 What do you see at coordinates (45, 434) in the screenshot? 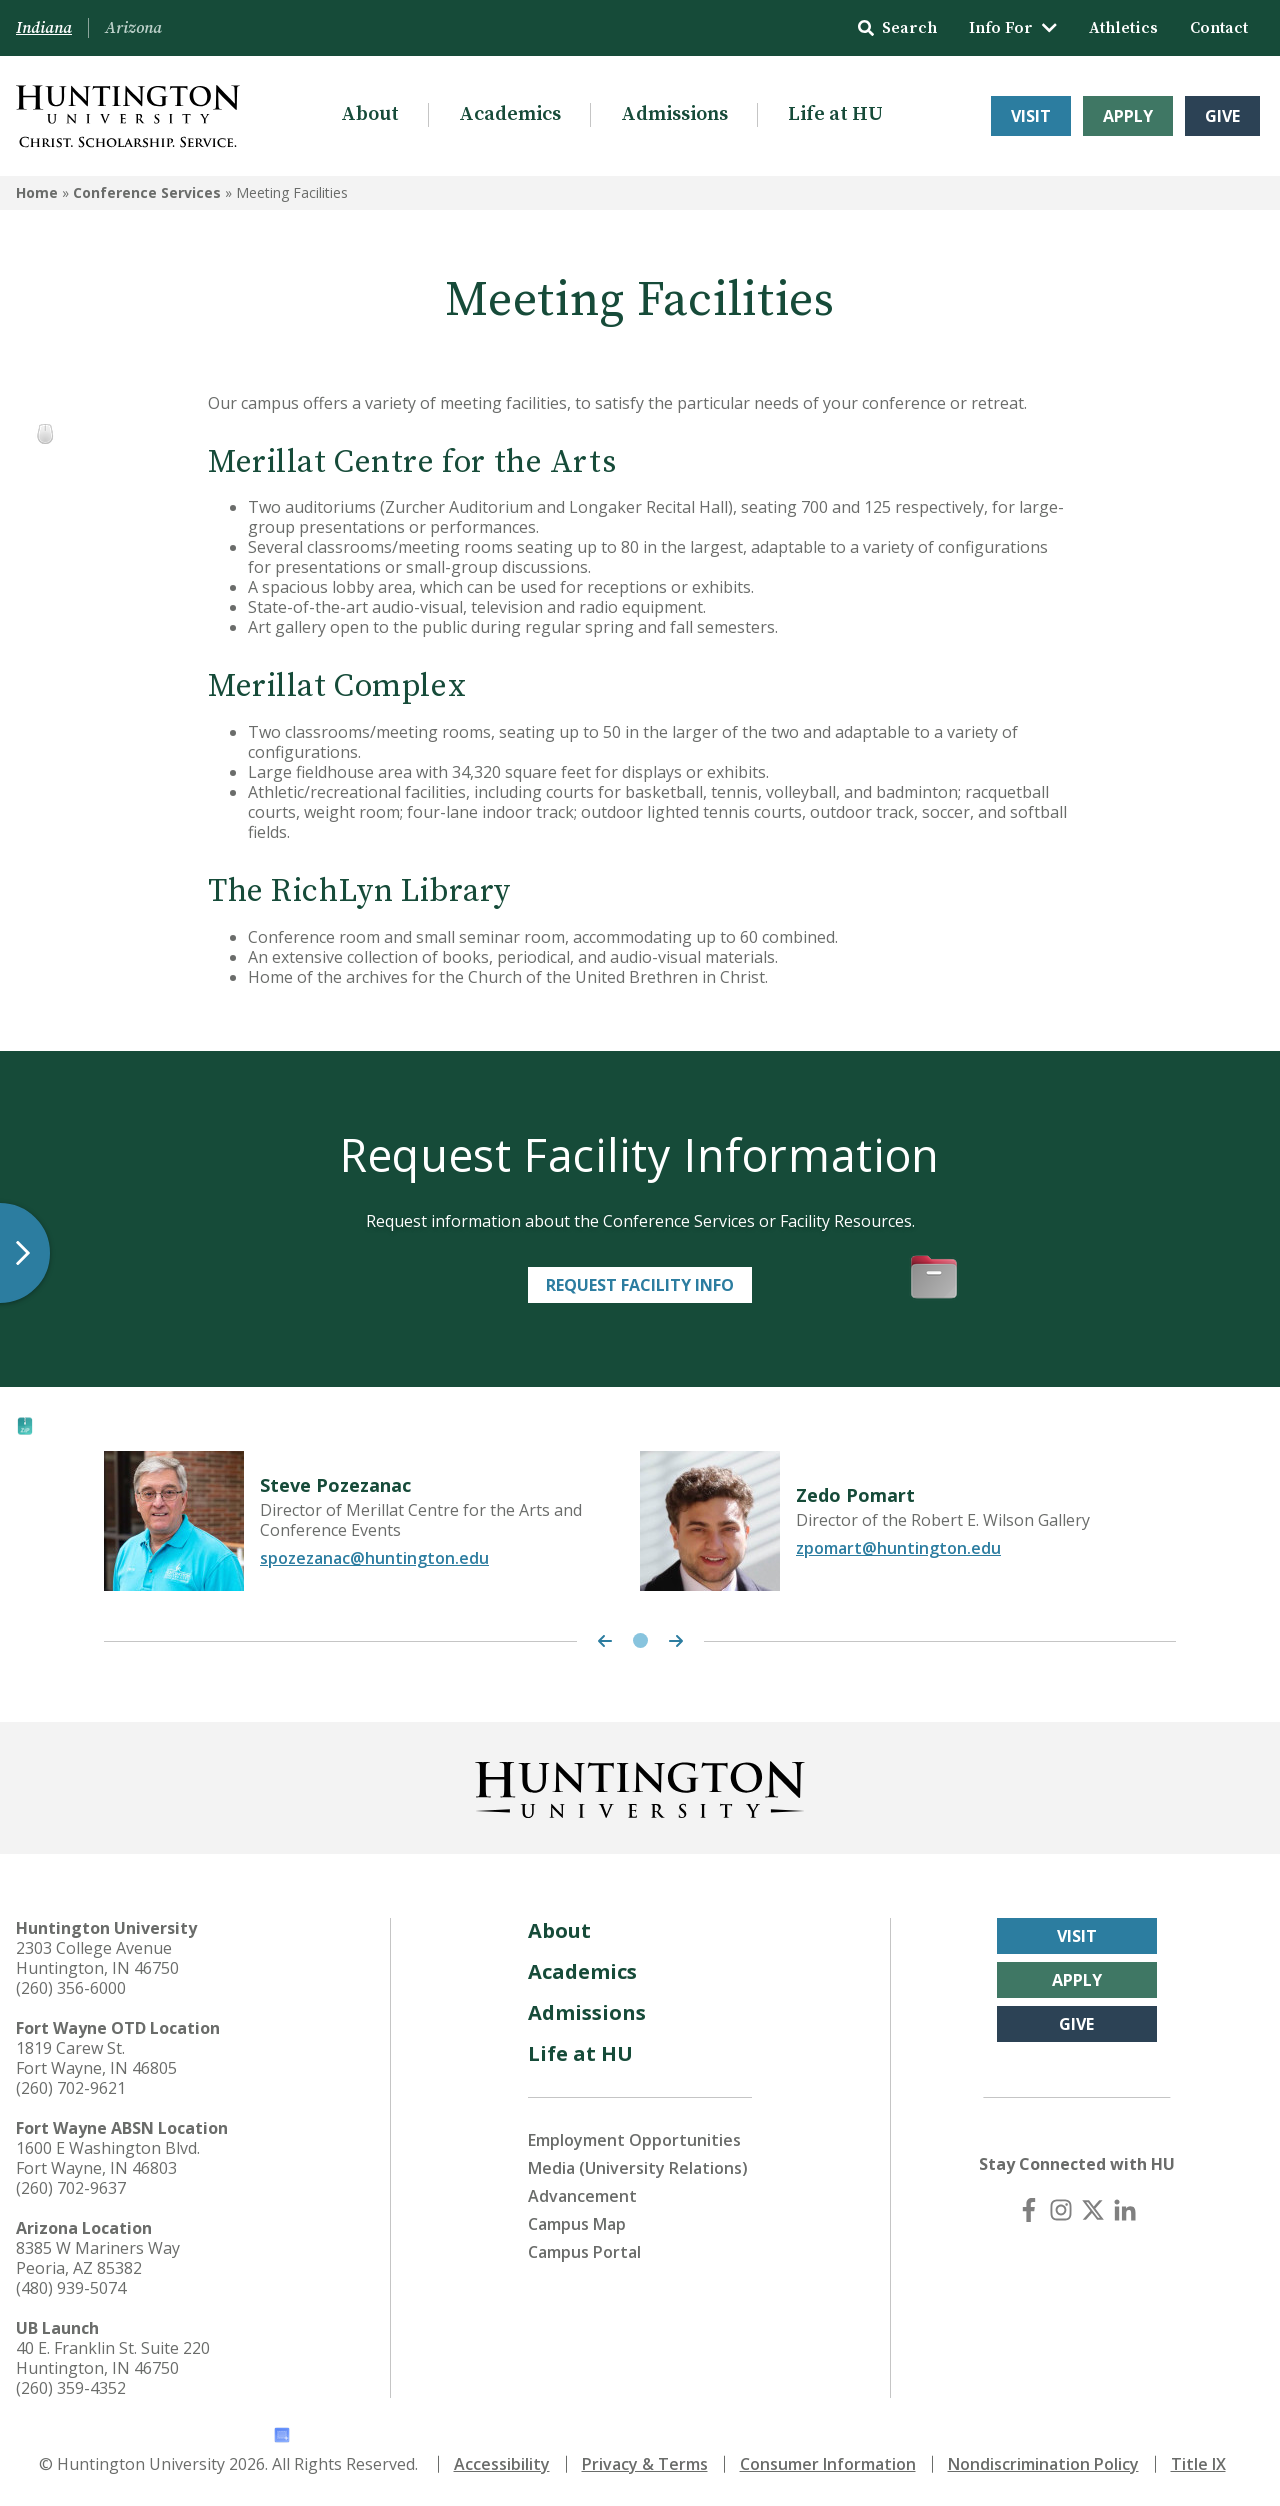
I see `mouse input device settings` at bounding box center [45, 434].